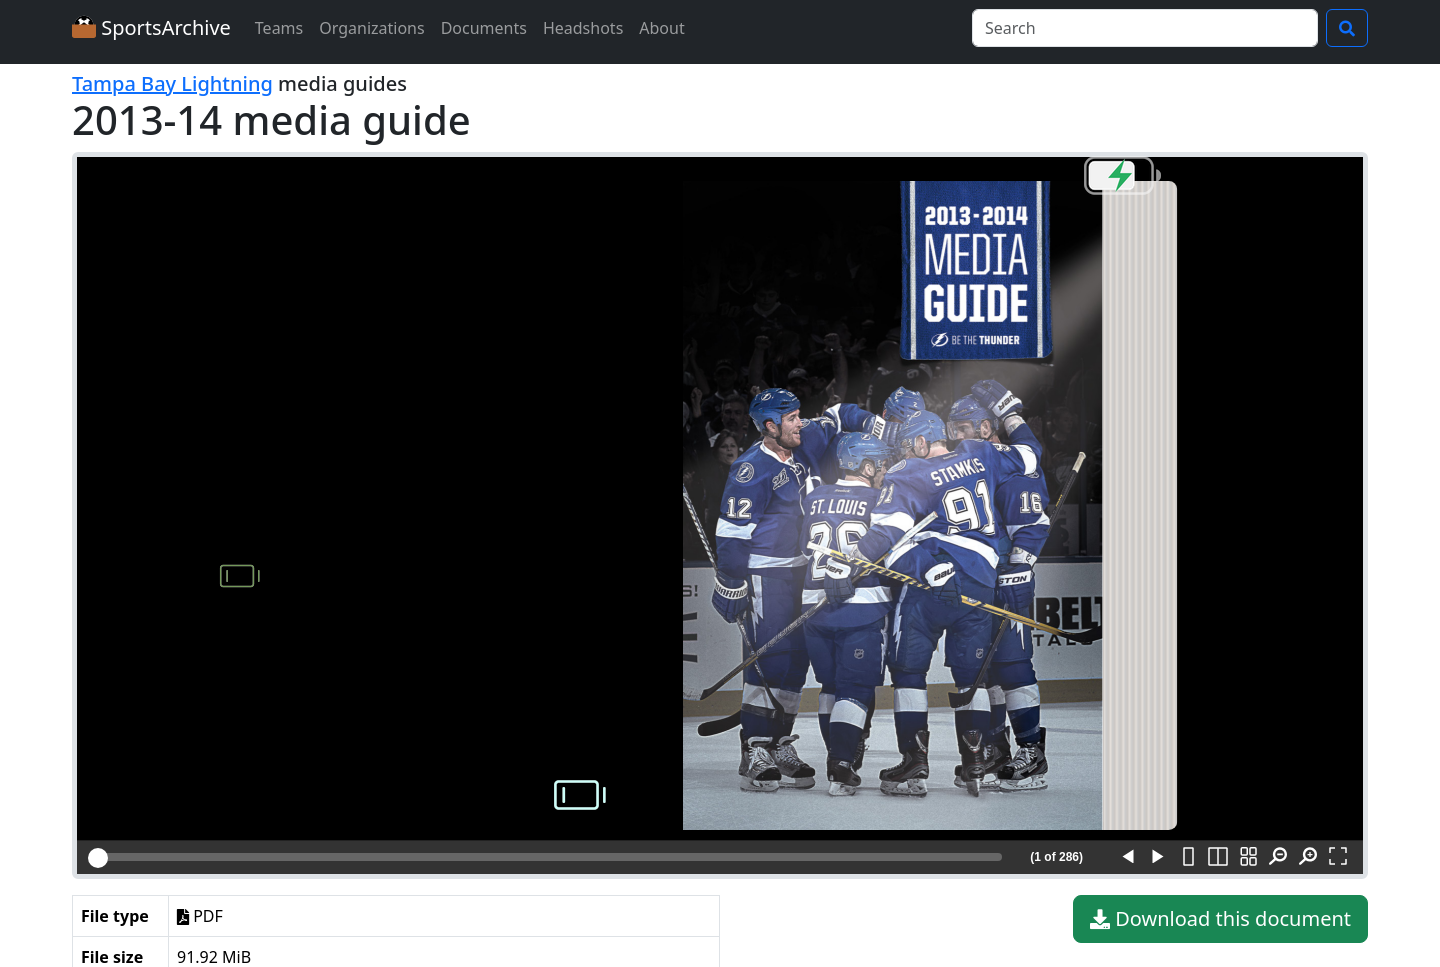  I want to click on indicates low battery level, so click(579, 795).